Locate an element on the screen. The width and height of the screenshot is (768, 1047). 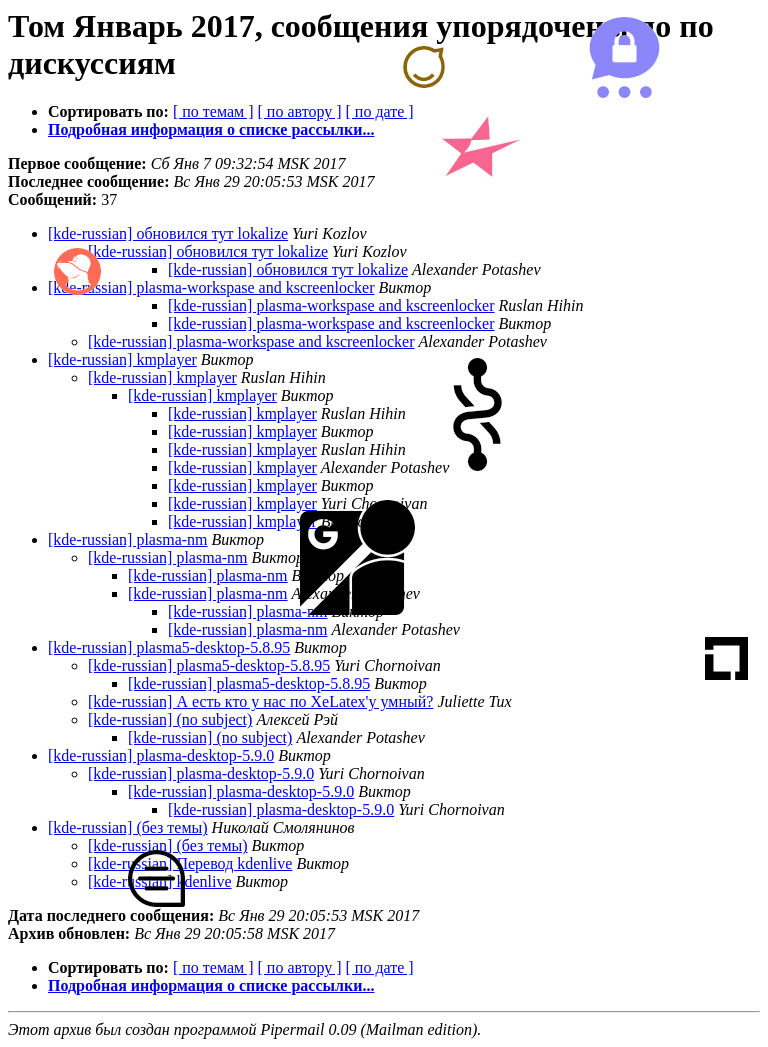
linux foundation logo is located at coordinates (726, 658).